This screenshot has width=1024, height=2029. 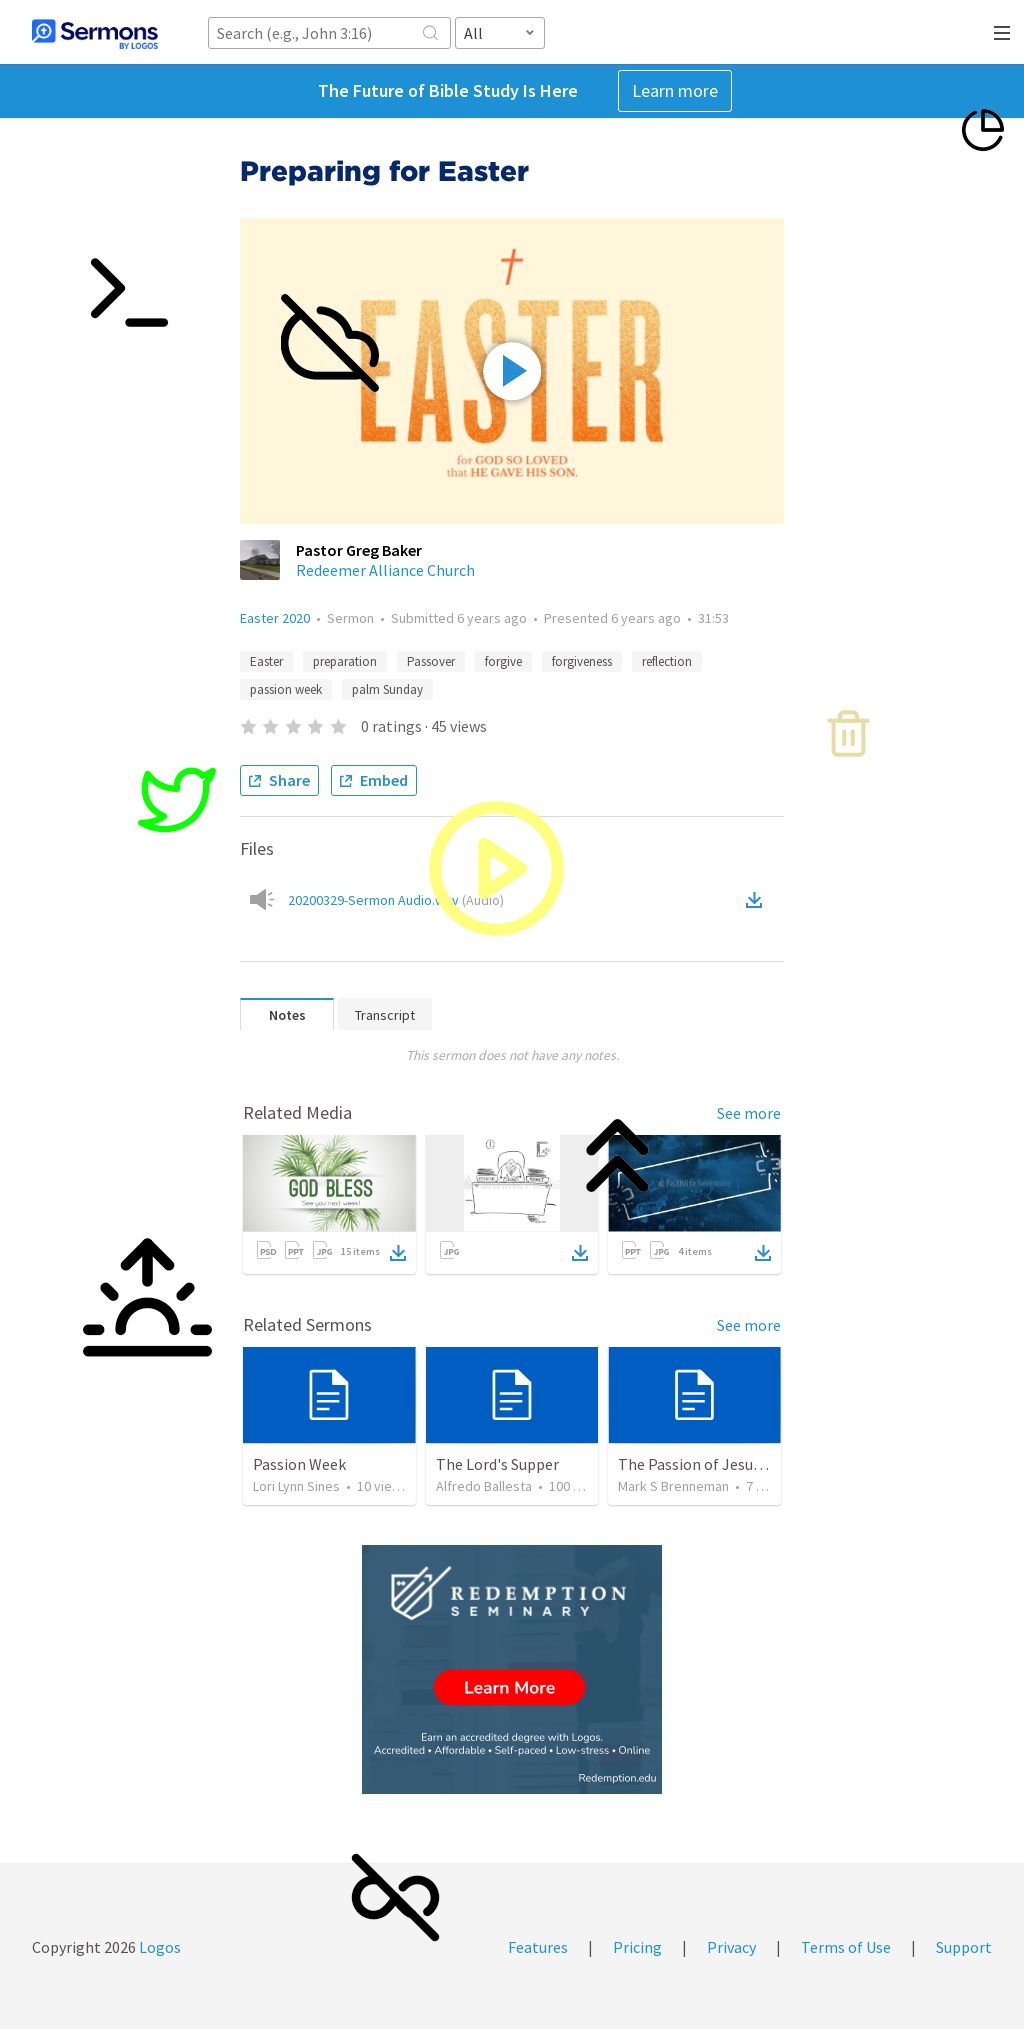 What do you see at coordinates (848, 733) in the screenshot?
I see `delete selected item` at bounding box center [848, 733].